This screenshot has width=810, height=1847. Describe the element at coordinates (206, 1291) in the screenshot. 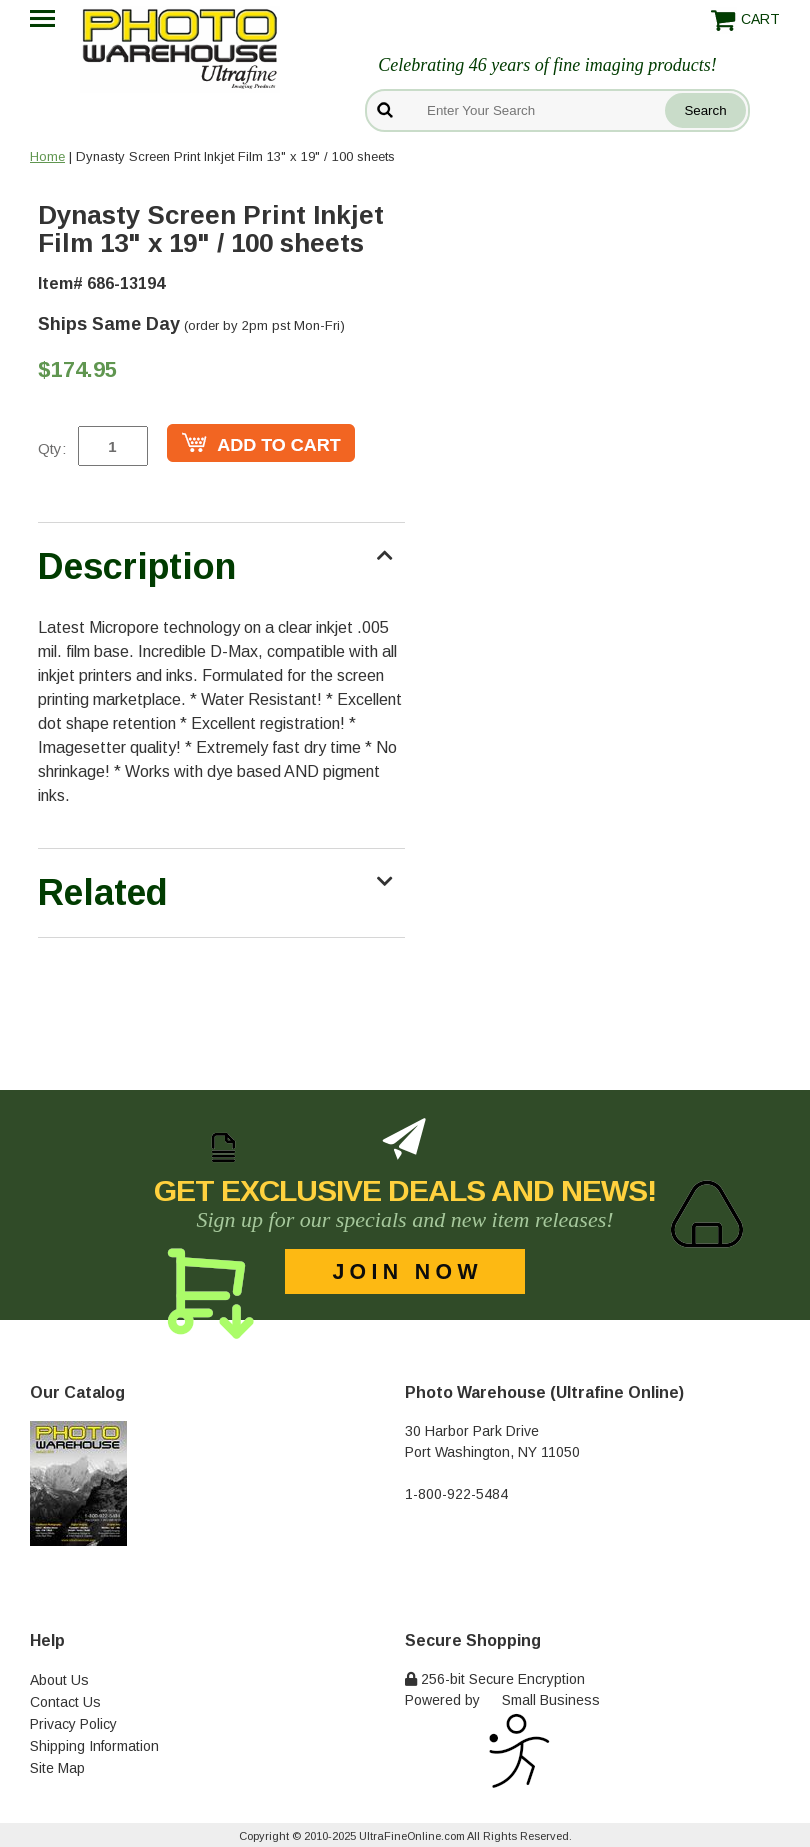

I see `download or export shopping cart contents` at that location.